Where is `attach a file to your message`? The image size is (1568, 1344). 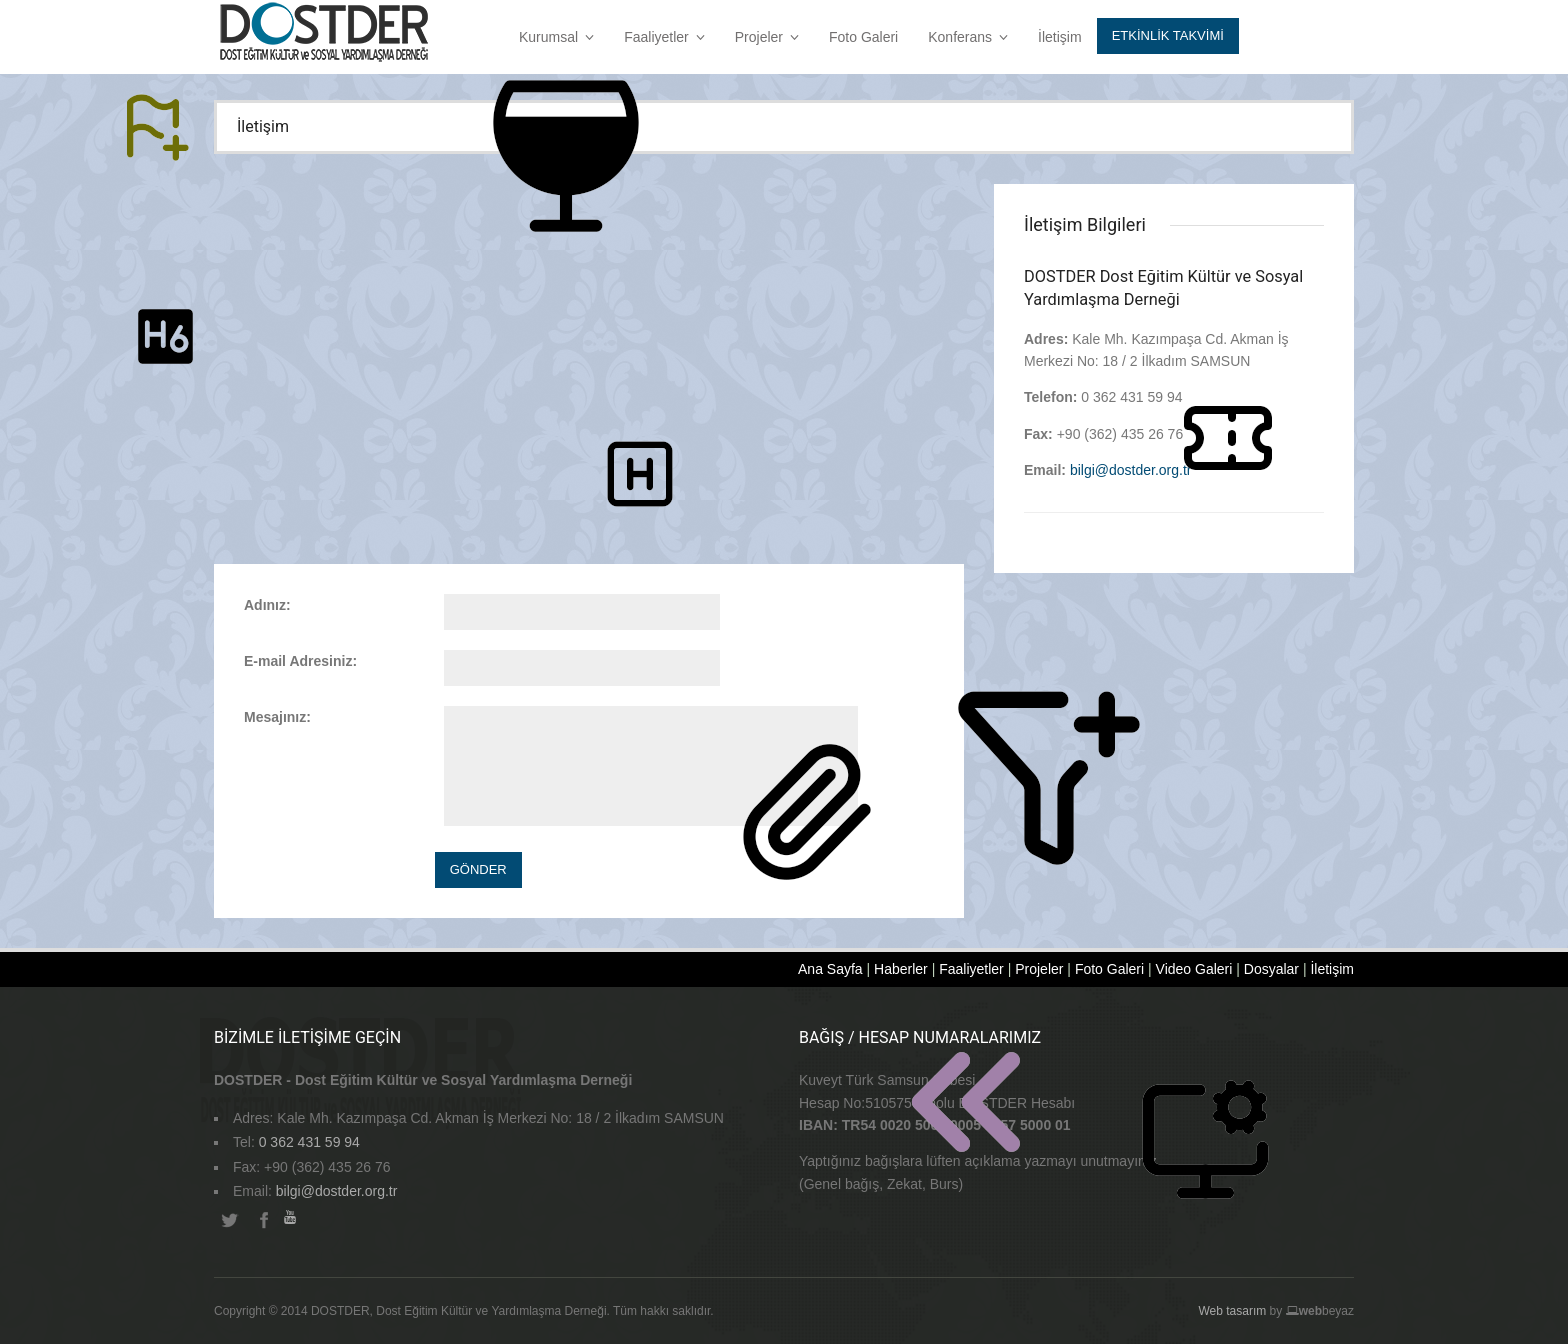
attach a file to your message is located at coordinates (805, 812).